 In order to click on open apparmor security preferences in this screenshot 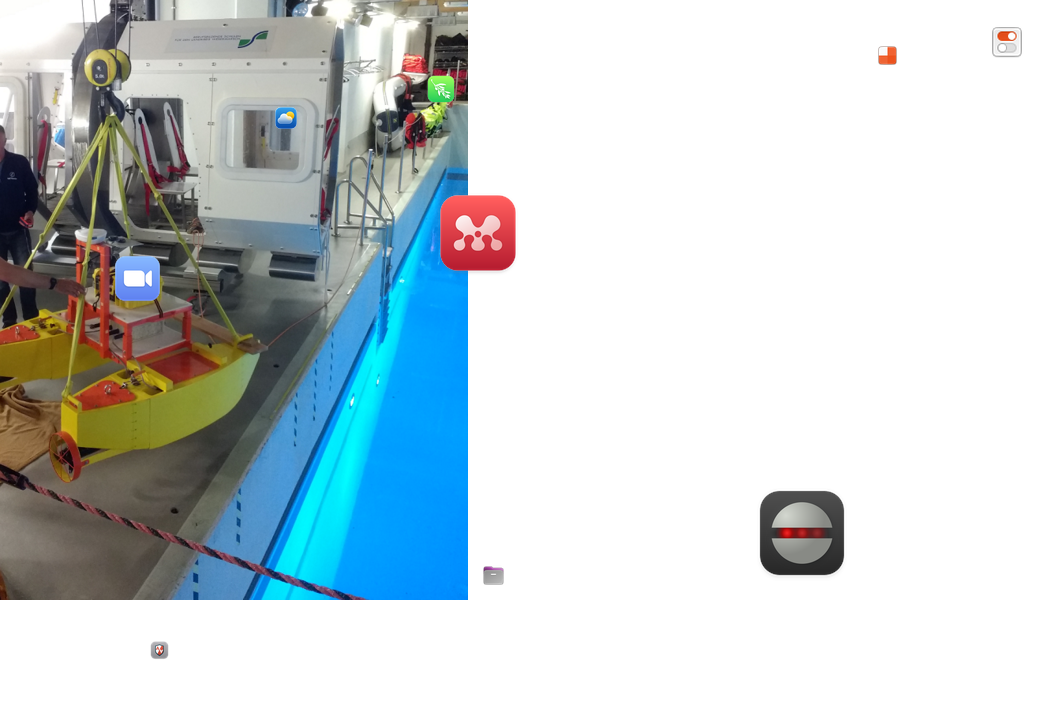, I will do `click(159, 650)`.